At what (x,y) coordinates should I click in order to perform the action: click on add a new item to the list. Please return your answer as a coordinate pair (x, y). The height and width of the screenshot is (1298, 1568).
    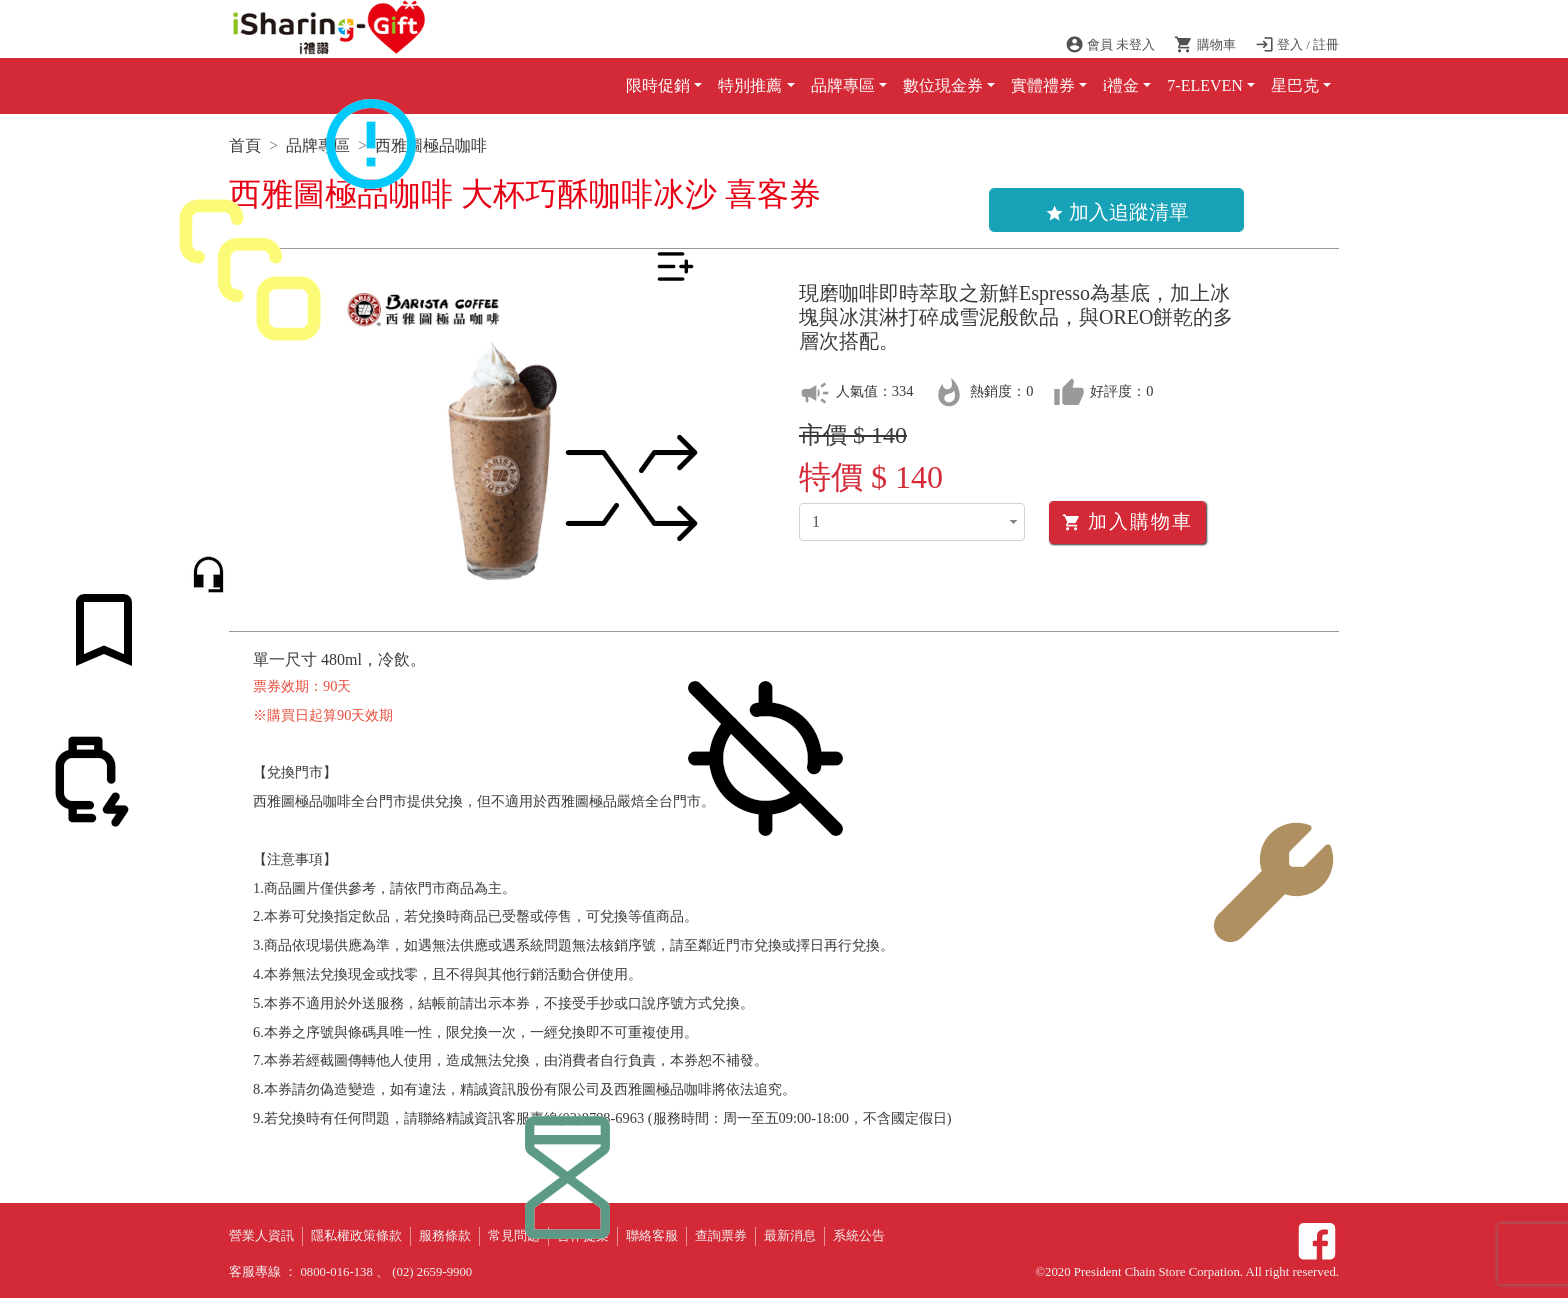
    Looking at the image, I should click on (675, 266).